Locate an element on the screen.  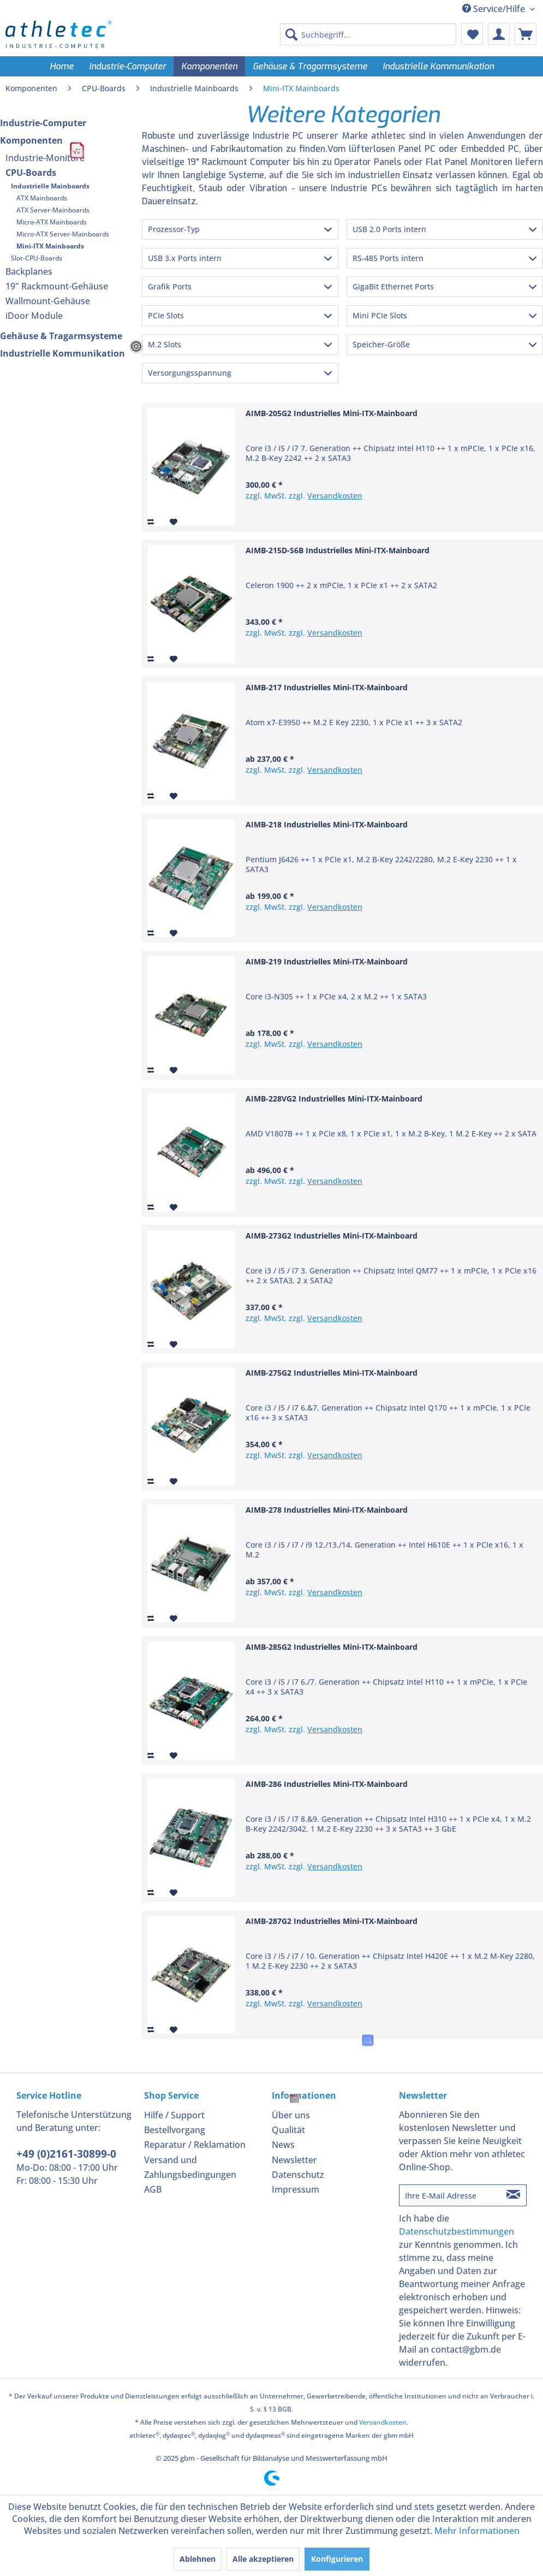
libreoffice math formula file is located at coordinates (77, 150).